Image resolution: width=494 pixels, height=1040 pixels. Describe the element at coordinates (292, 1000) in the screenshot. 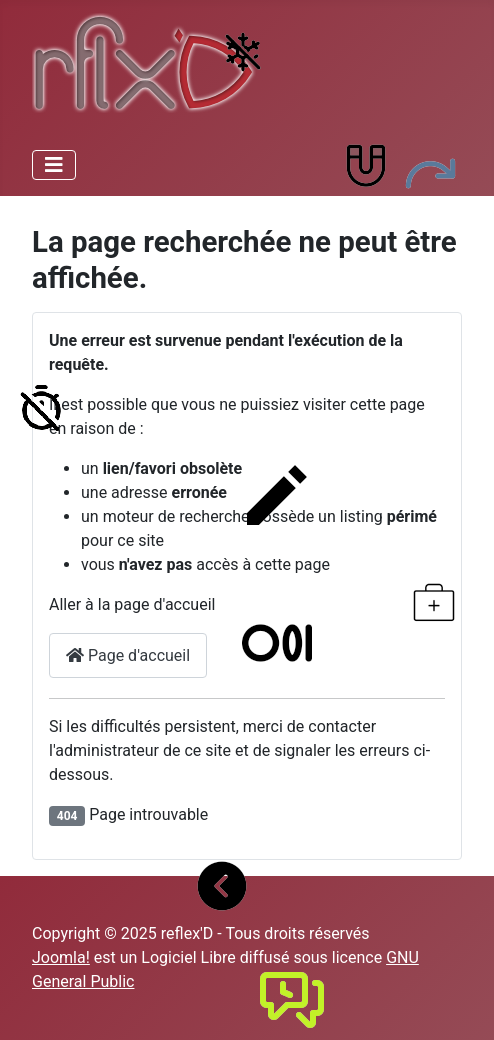

I see `indicates an outdated or stale discussion thread` at that location.